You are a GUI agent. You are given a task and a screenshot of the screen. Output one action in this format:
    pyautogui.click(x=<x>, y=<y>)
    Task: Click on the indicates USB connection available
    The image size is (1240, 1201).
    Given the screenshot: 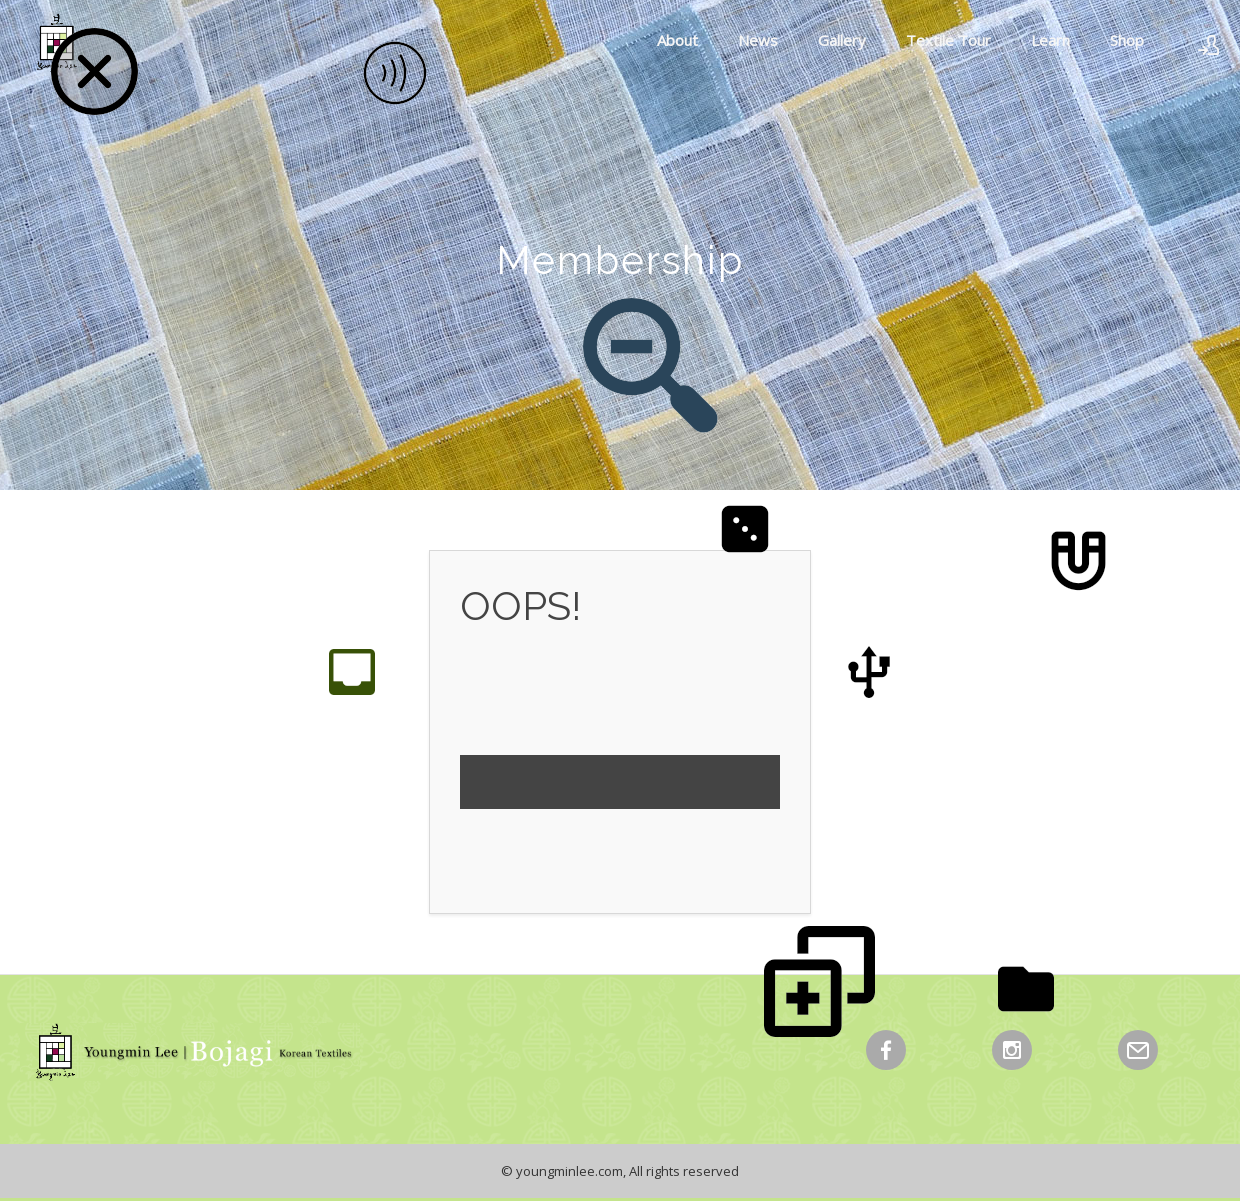 What is the action you would take?
    pyautogui.click(x=869, y=672)
    